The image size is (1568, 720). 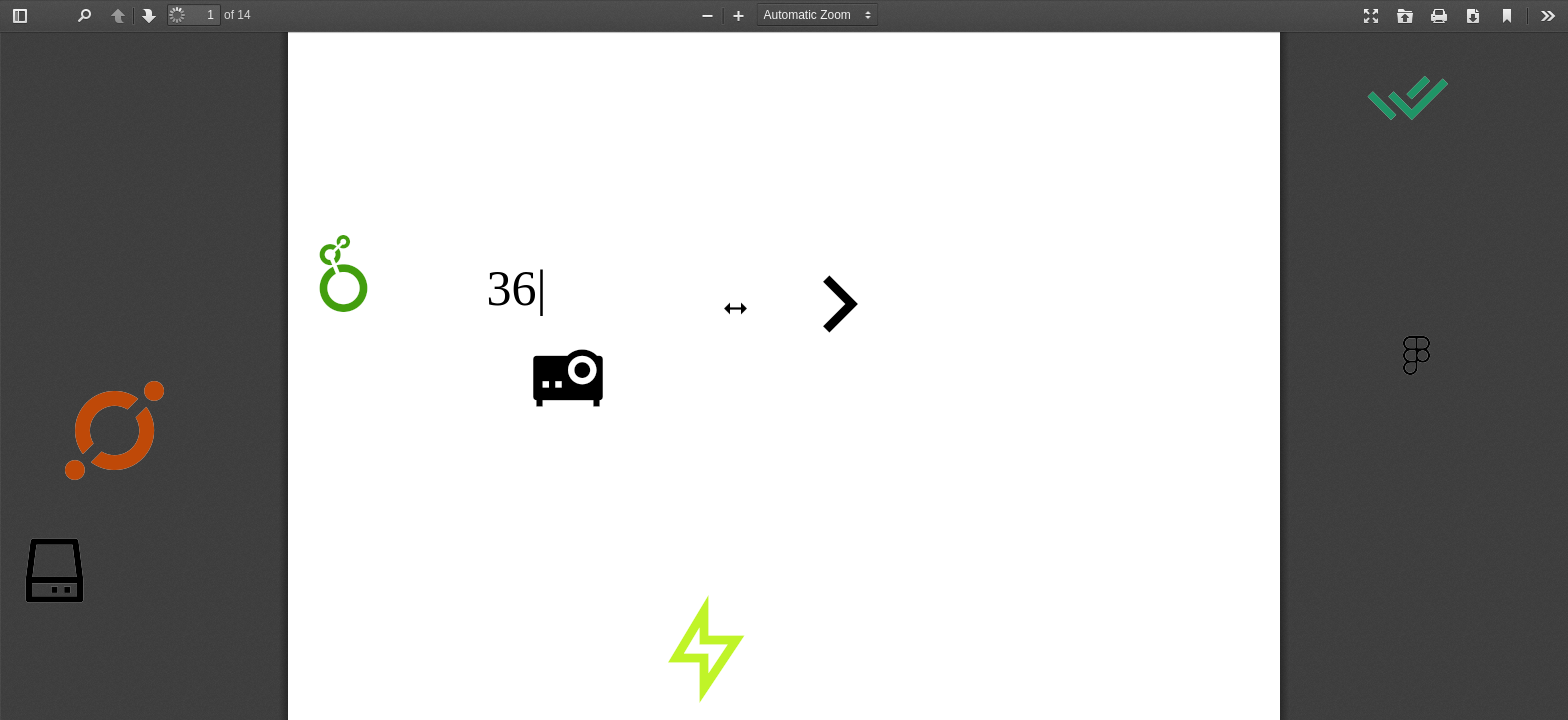 I want to click on access external storage or hard drive, so click(x=54, y=570).